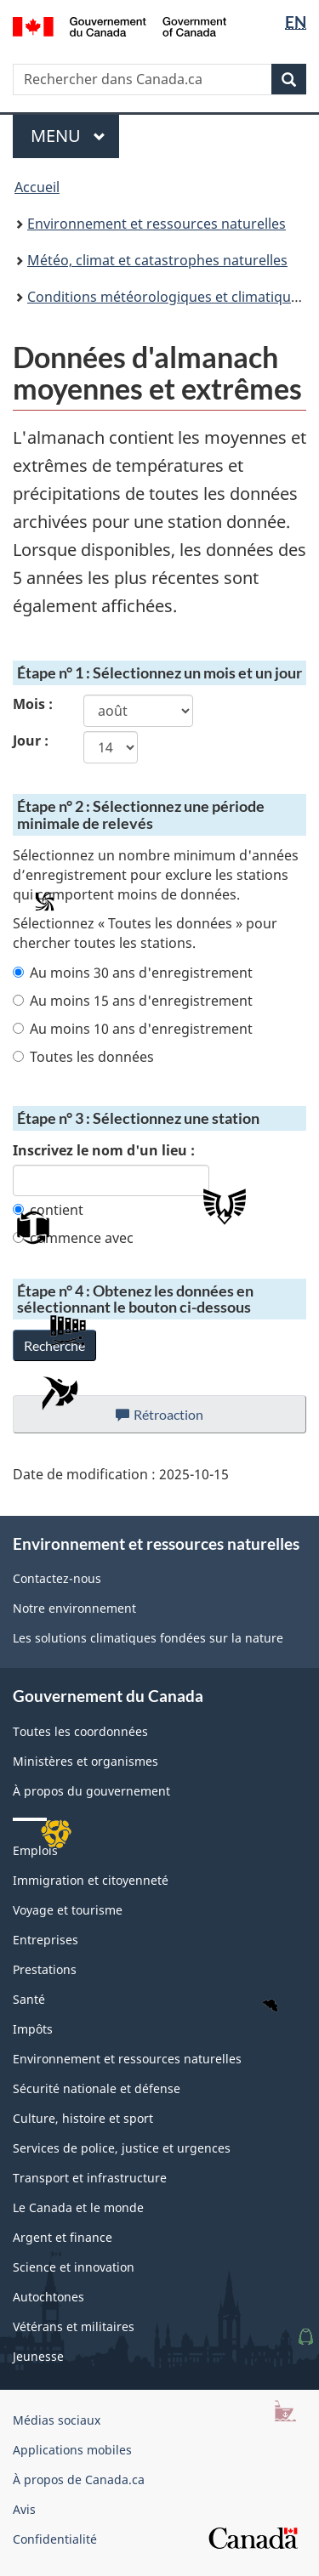 This screenshot has width=319, height=2576. What do you see at coordinates (305, 2336) in the screenshot?
I see `equip a cloak or cape item` at bounding box center [305, 2336].